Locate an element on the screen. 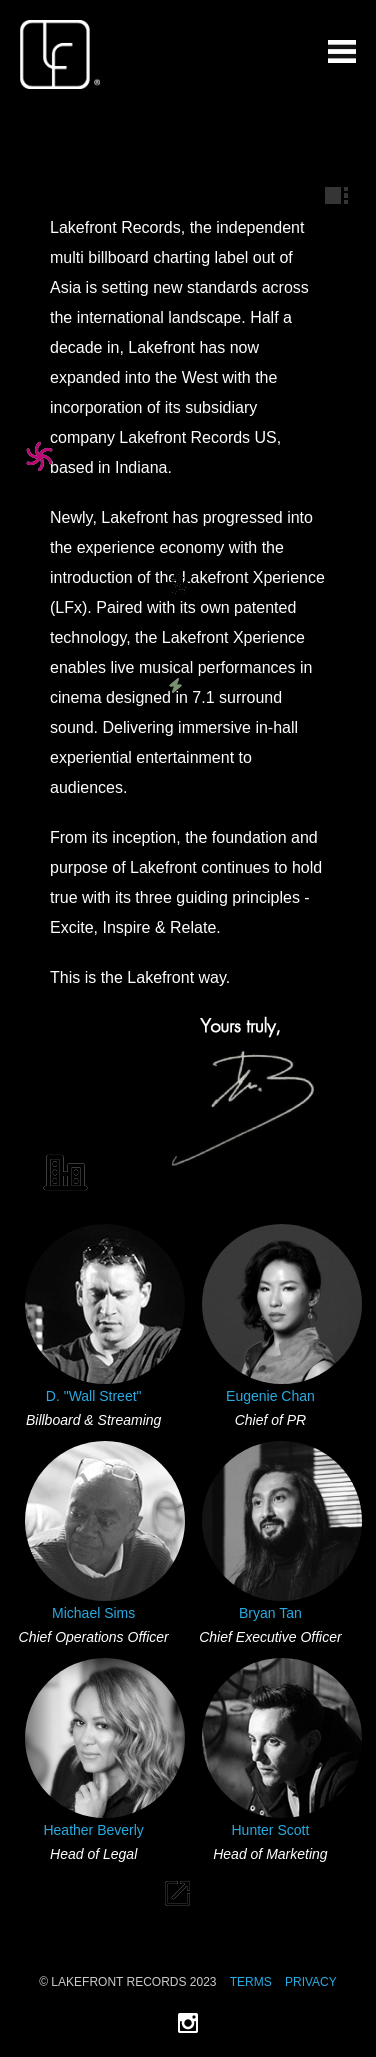 The image size is (376, 2057). toggle sidebar panel visibility is located at coordinates (336, 195).